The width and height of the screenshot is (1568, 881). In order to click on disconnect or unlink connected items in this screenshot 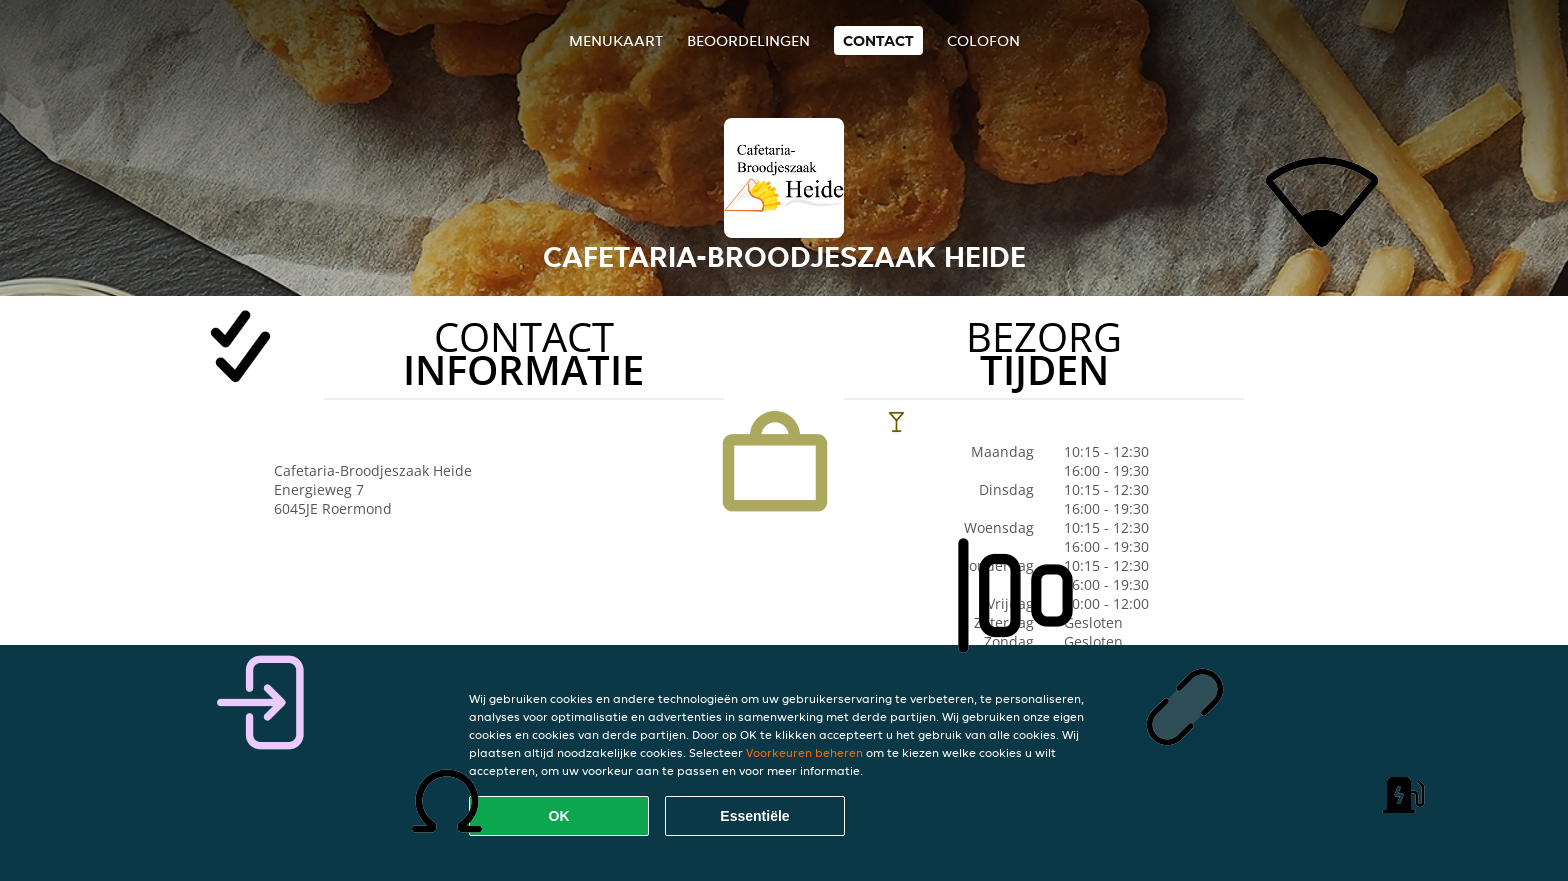, I will do `click(1185, 707)`.